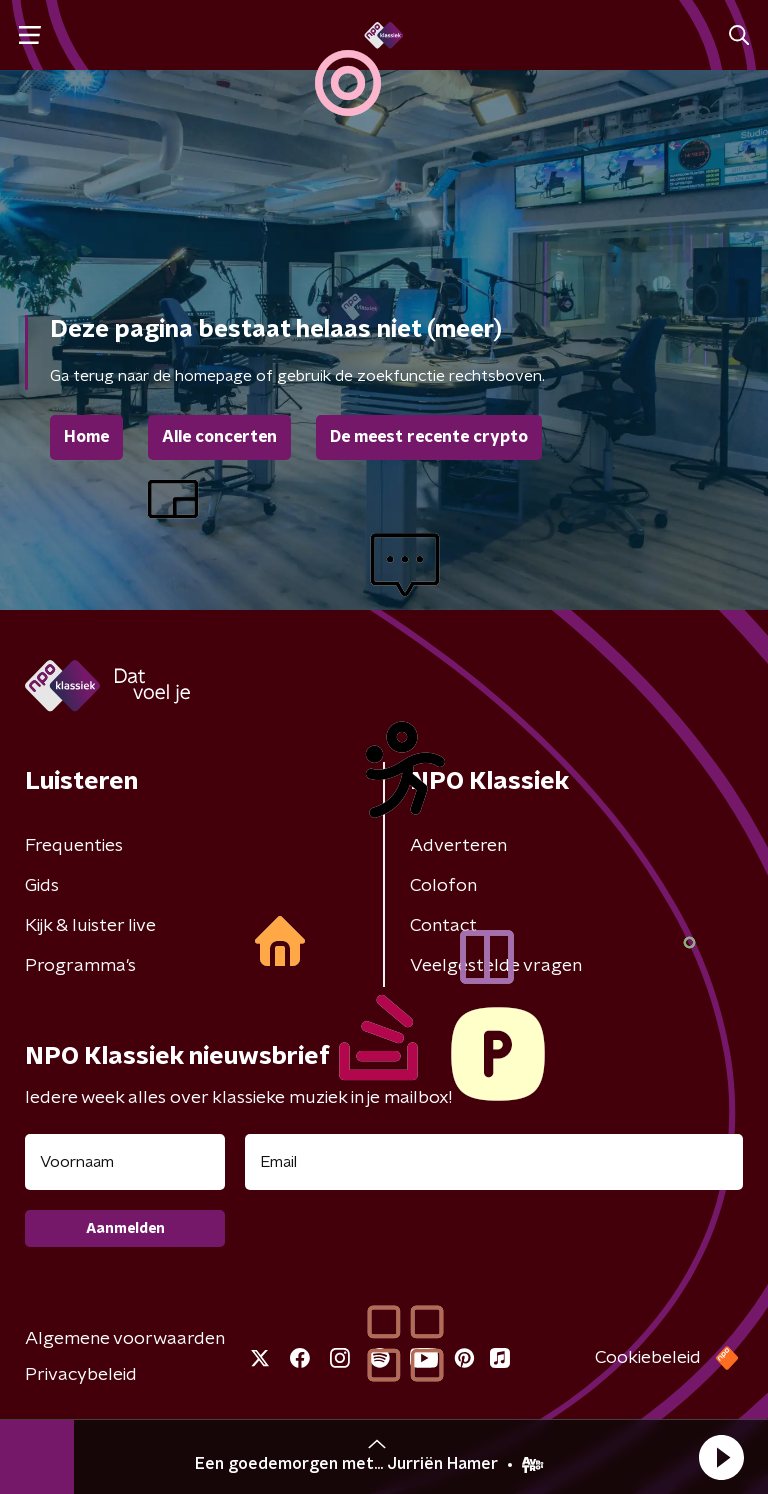  Describe the element at coordinates (405, 562) in the screenshot. I see `open chat or messaging` at that location.